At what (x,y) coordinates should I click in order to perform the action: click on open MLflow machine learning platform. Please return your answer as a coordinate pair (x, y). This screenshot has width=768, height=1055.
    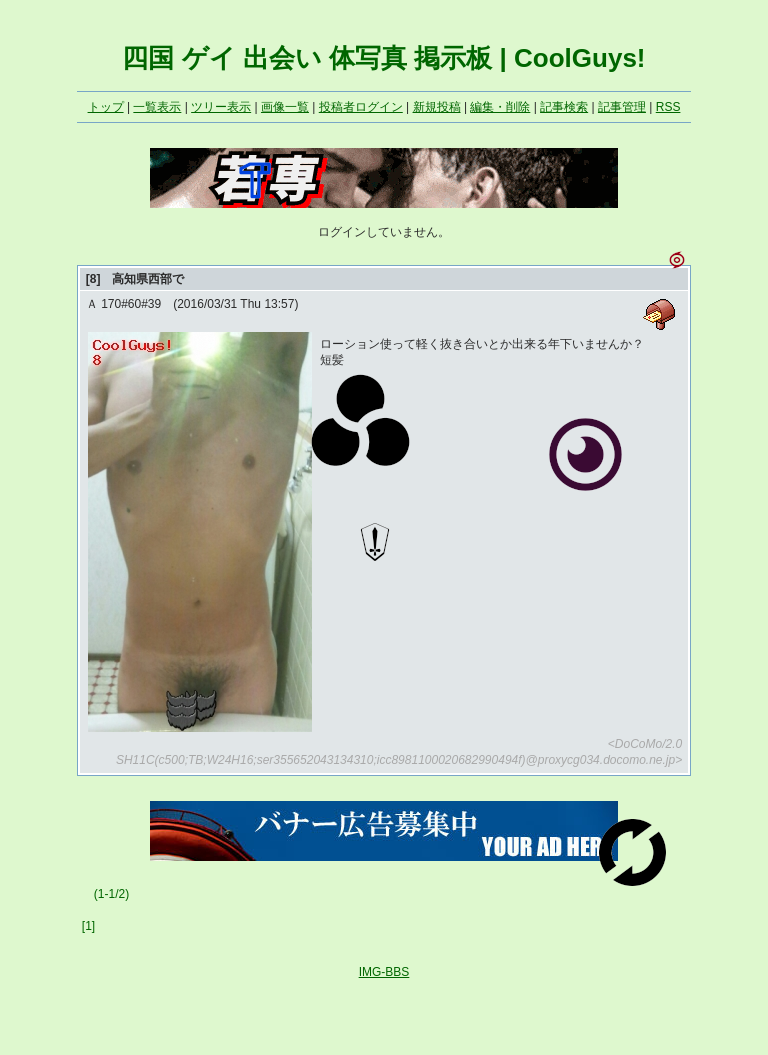
    Looking at the image, I should click on (632, 852).